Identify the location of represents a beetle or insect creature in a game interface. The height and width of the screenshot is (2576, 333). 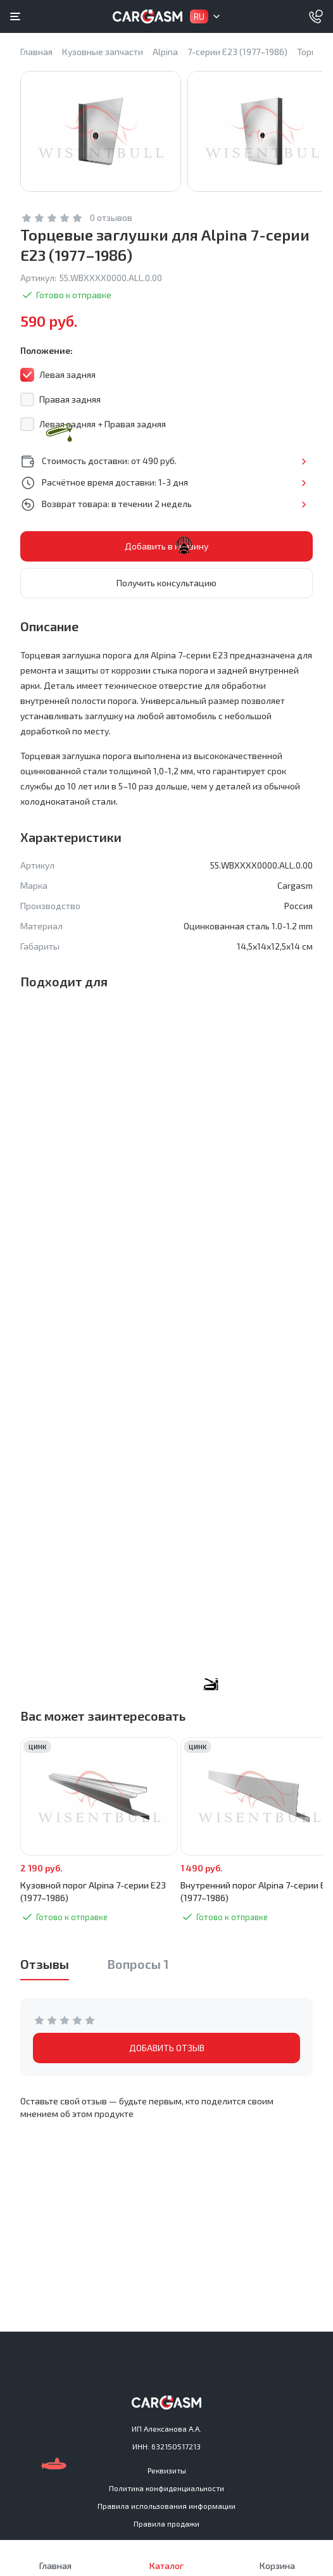
(184, 545).